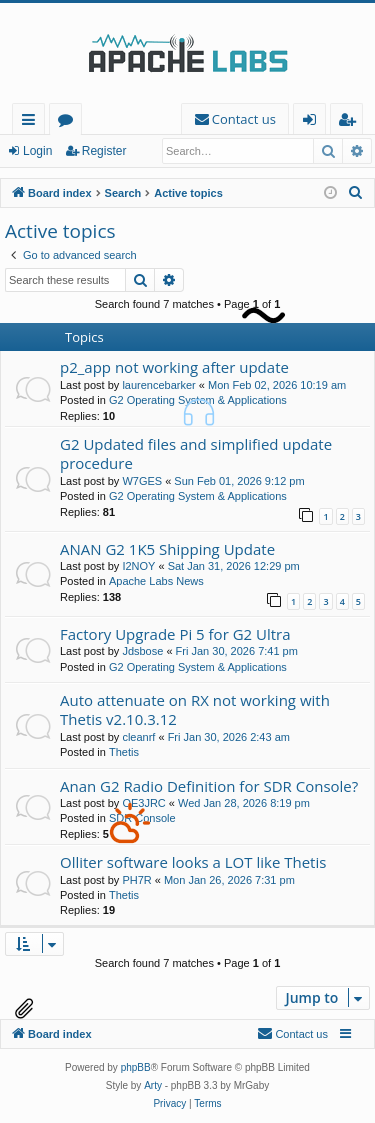  I want to click on listen to audio or music, so click(199, 414).